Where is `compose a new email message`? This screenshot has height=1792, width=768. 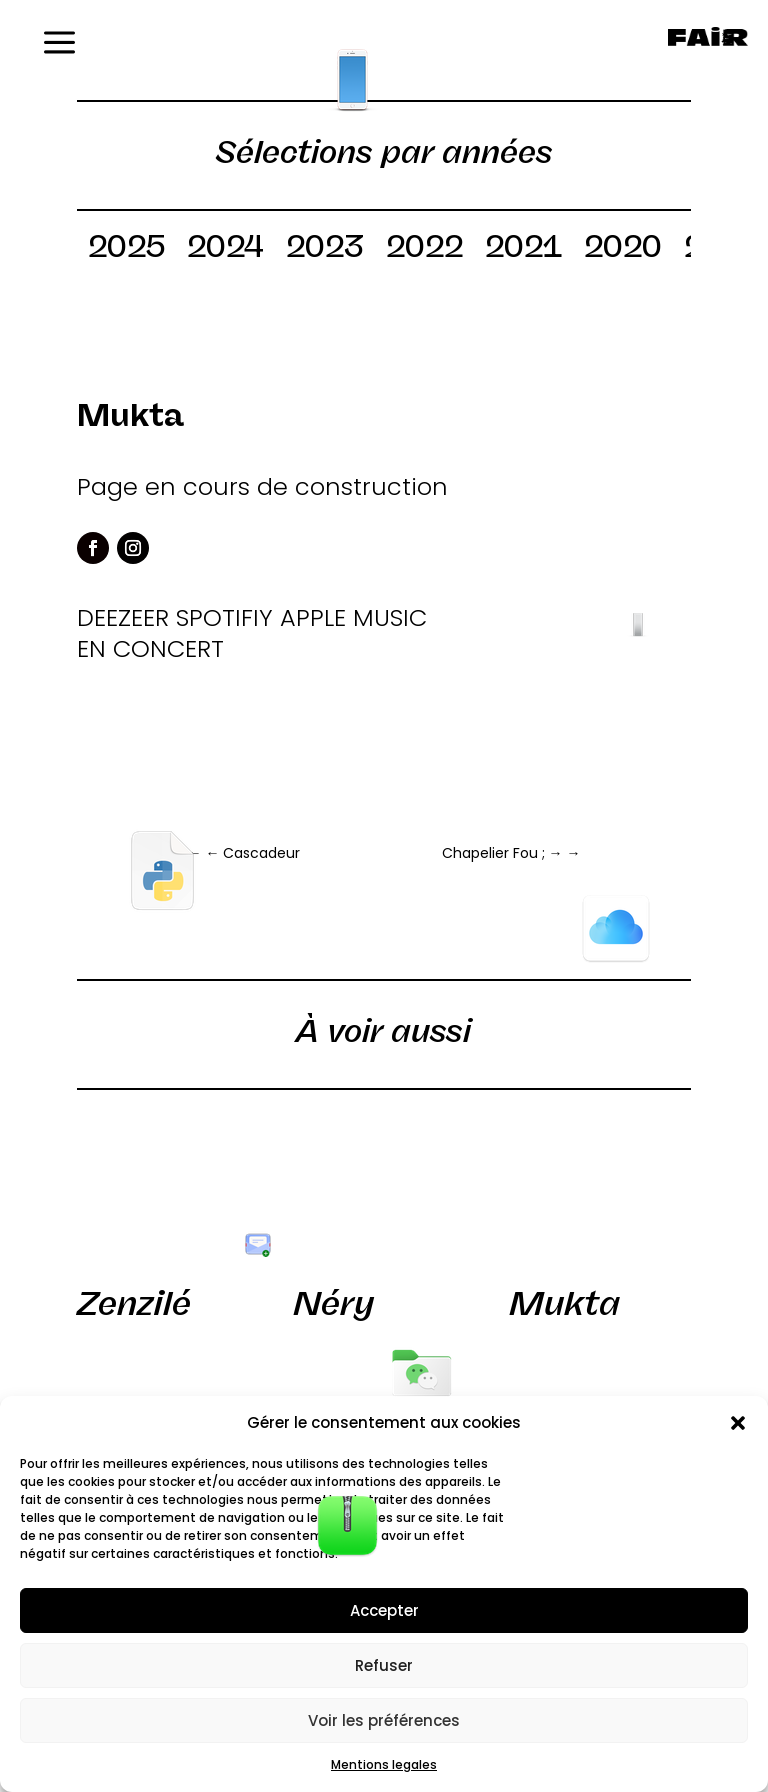
compose a new email message is located at coordinates (258, 1244).